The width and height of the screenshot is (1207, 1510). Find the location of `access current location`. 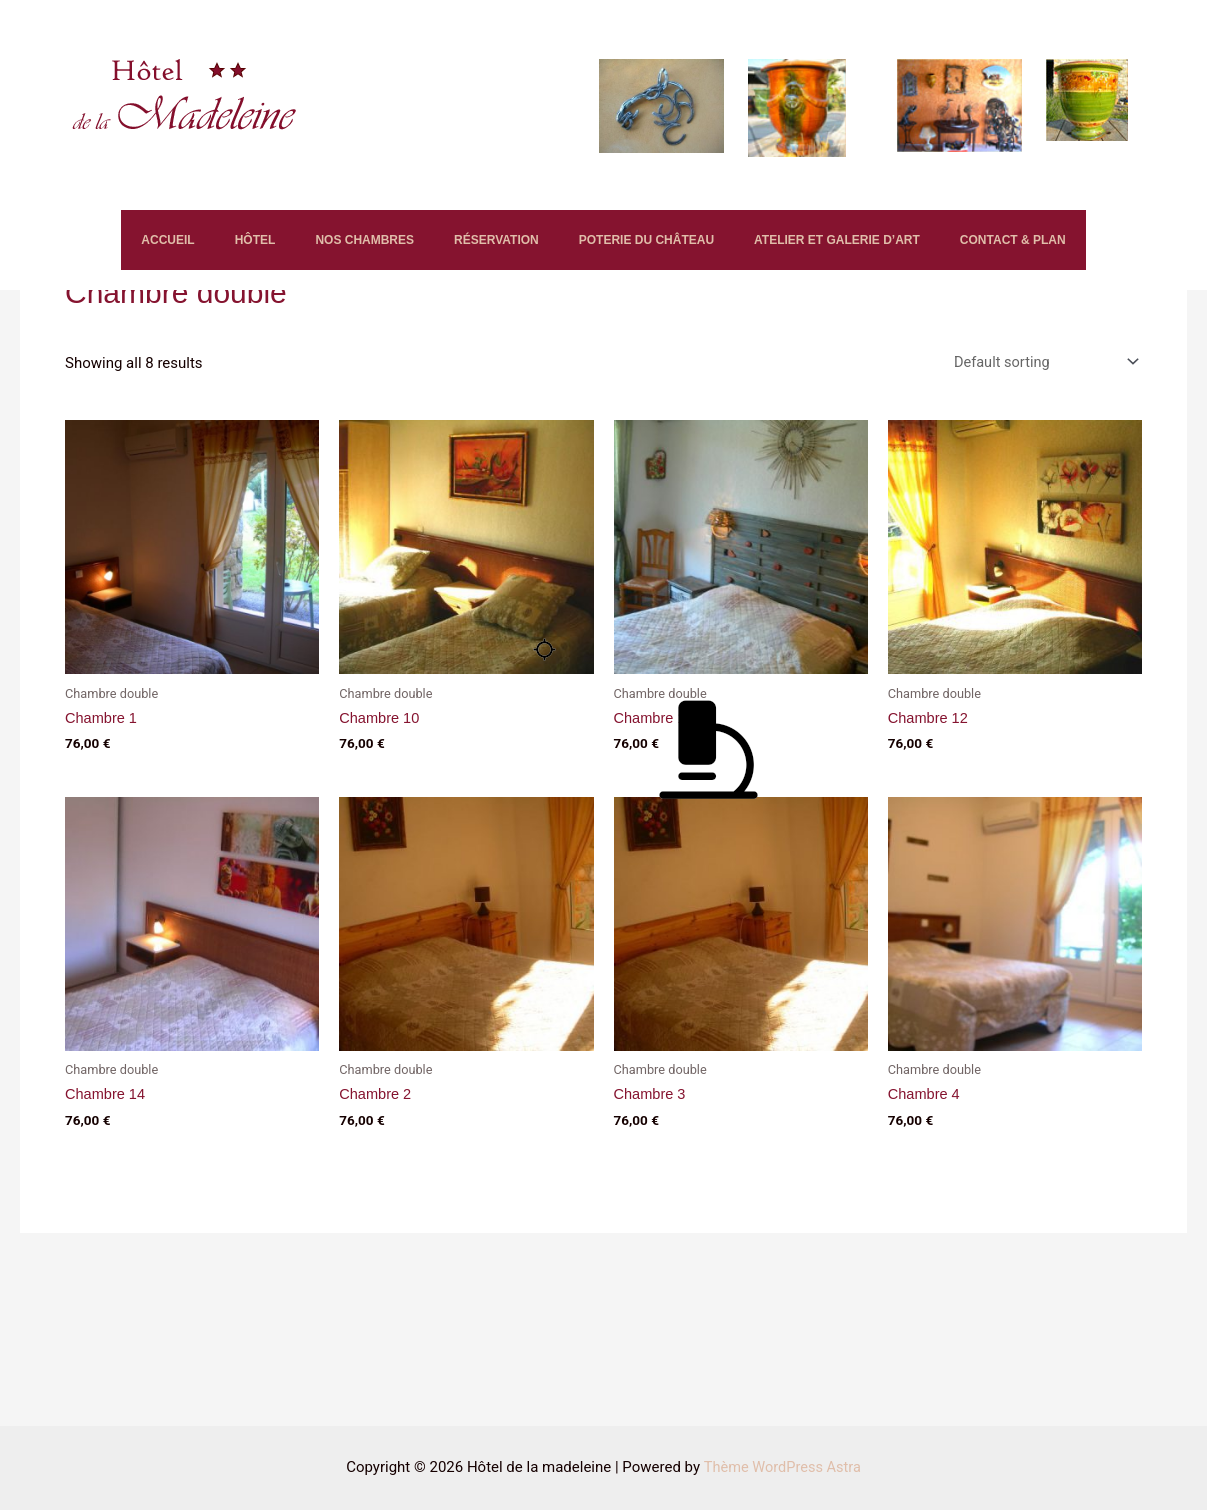

access current location is located at coordinates (544, 649).